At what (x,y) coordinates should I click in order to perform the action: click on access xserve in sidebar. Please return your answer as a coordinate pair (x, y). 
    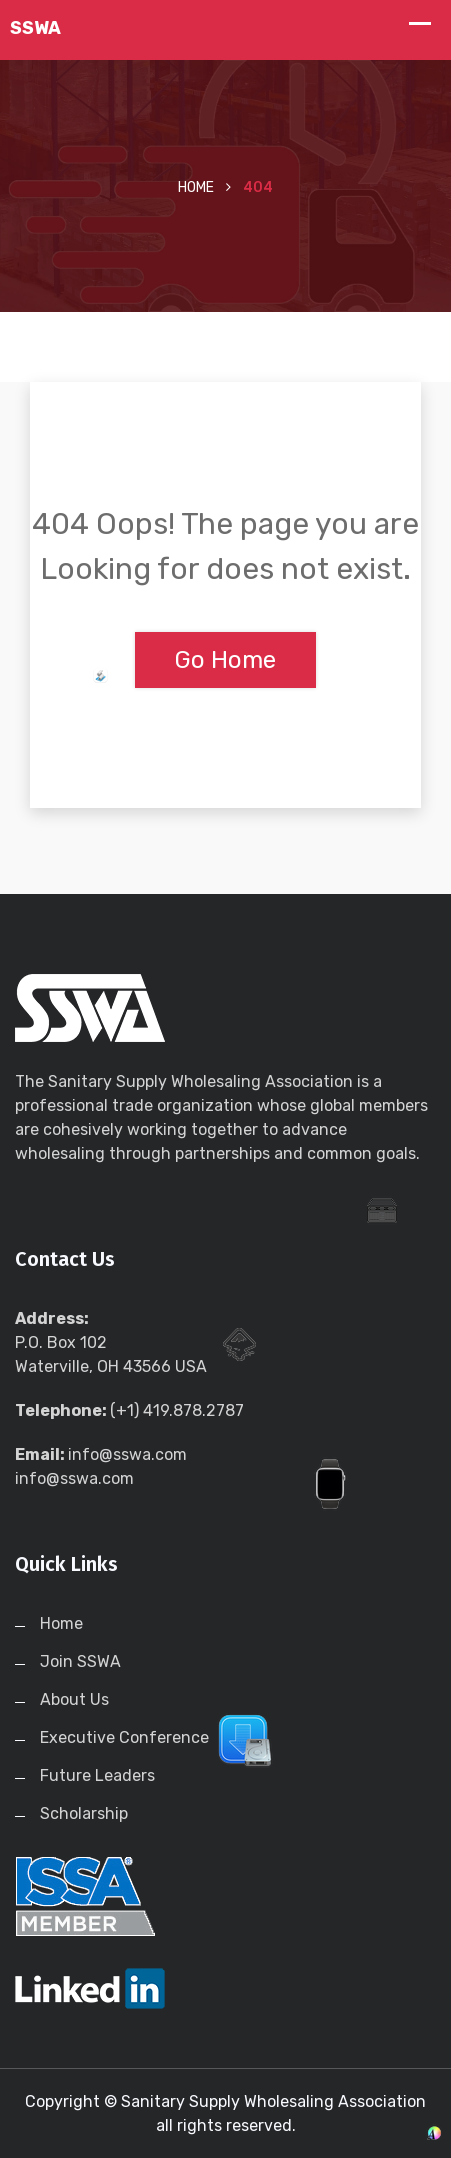
    Looking at the image, I should click on (382, 1210).